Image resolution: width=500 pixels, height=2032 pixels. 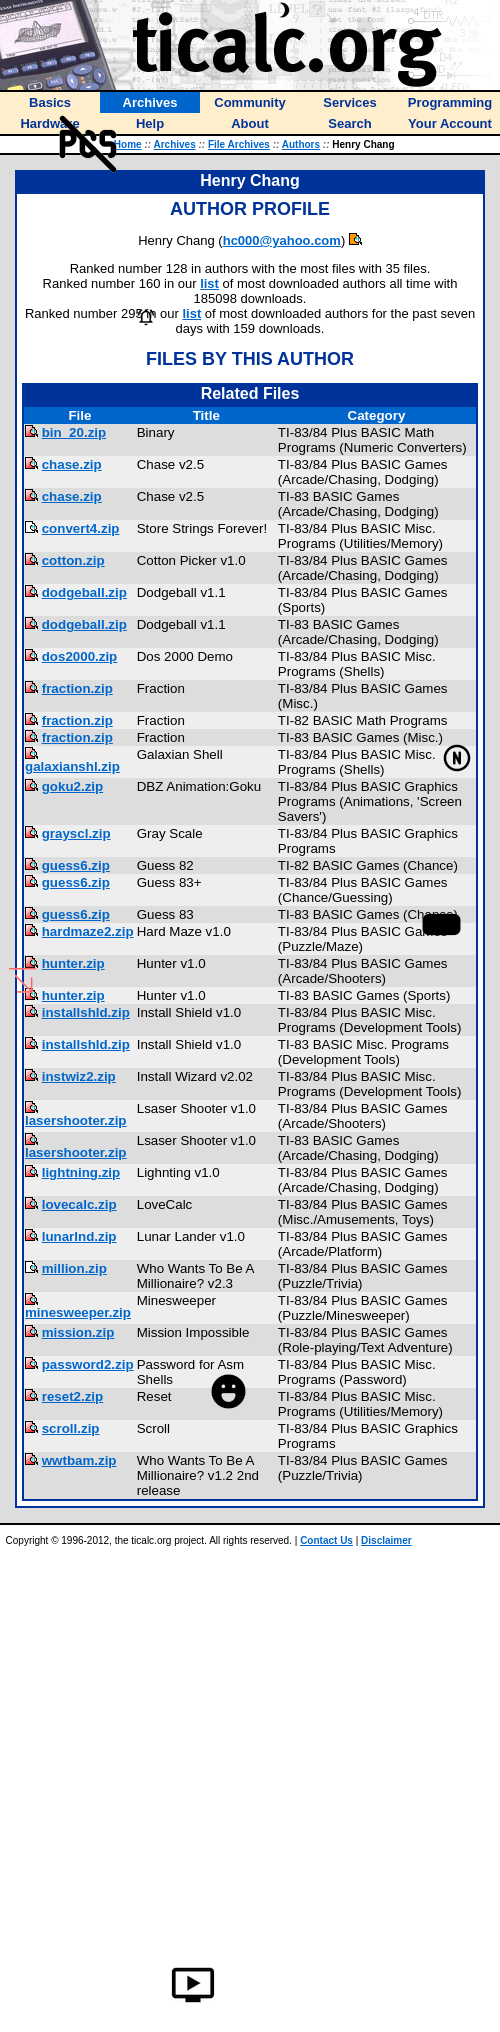 I want to click on toggle dark mode or night theme, so click(x=284, y=10).